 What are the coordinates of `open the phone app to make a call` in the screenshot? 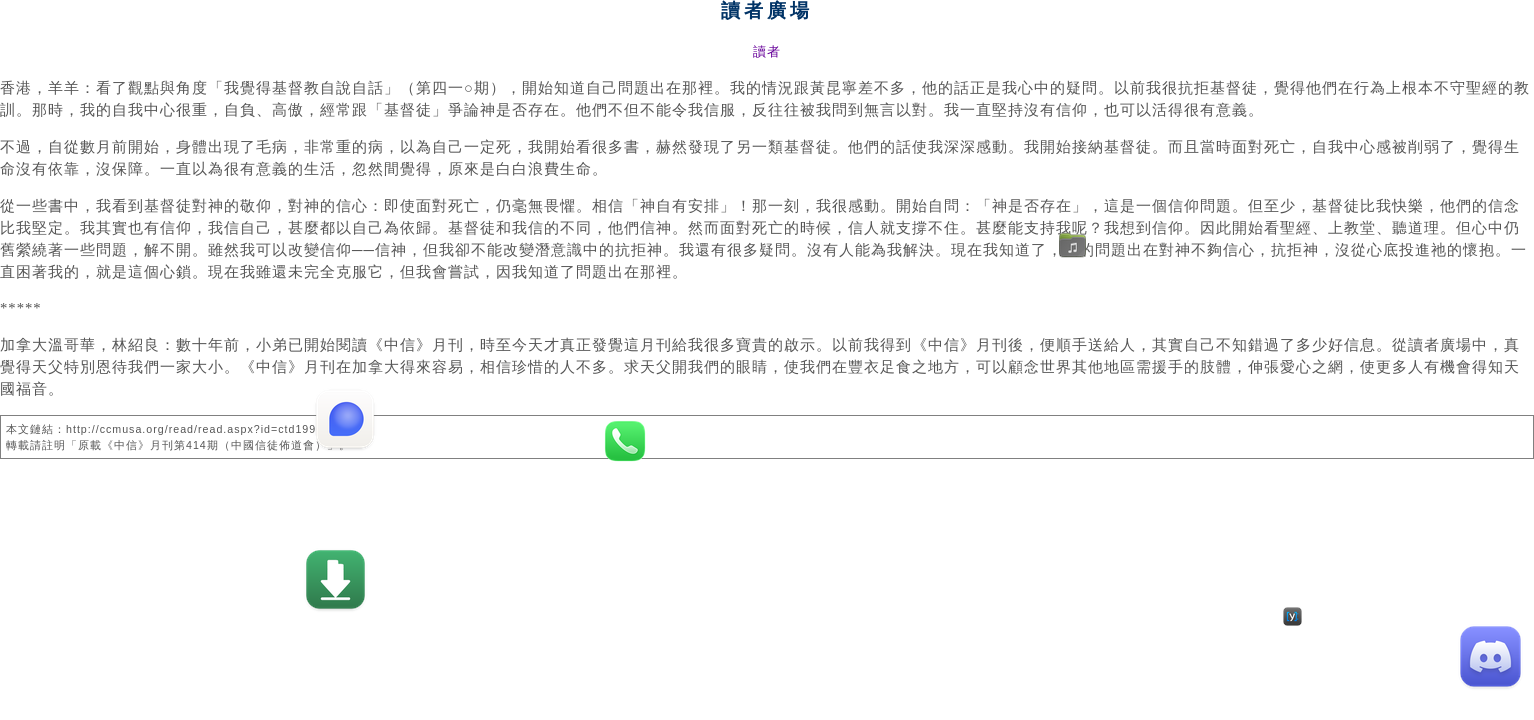 It's located at (625, 441).